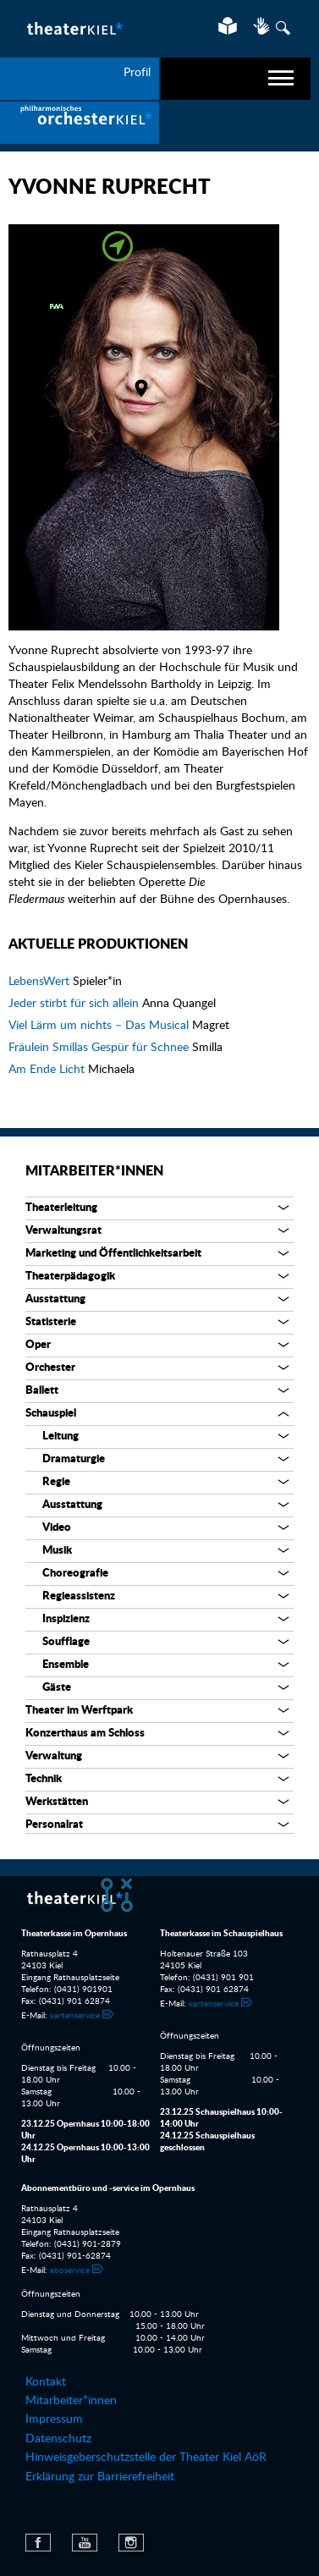  I want to click on indicates a closed or rejected pull request, so click(117, 1894).